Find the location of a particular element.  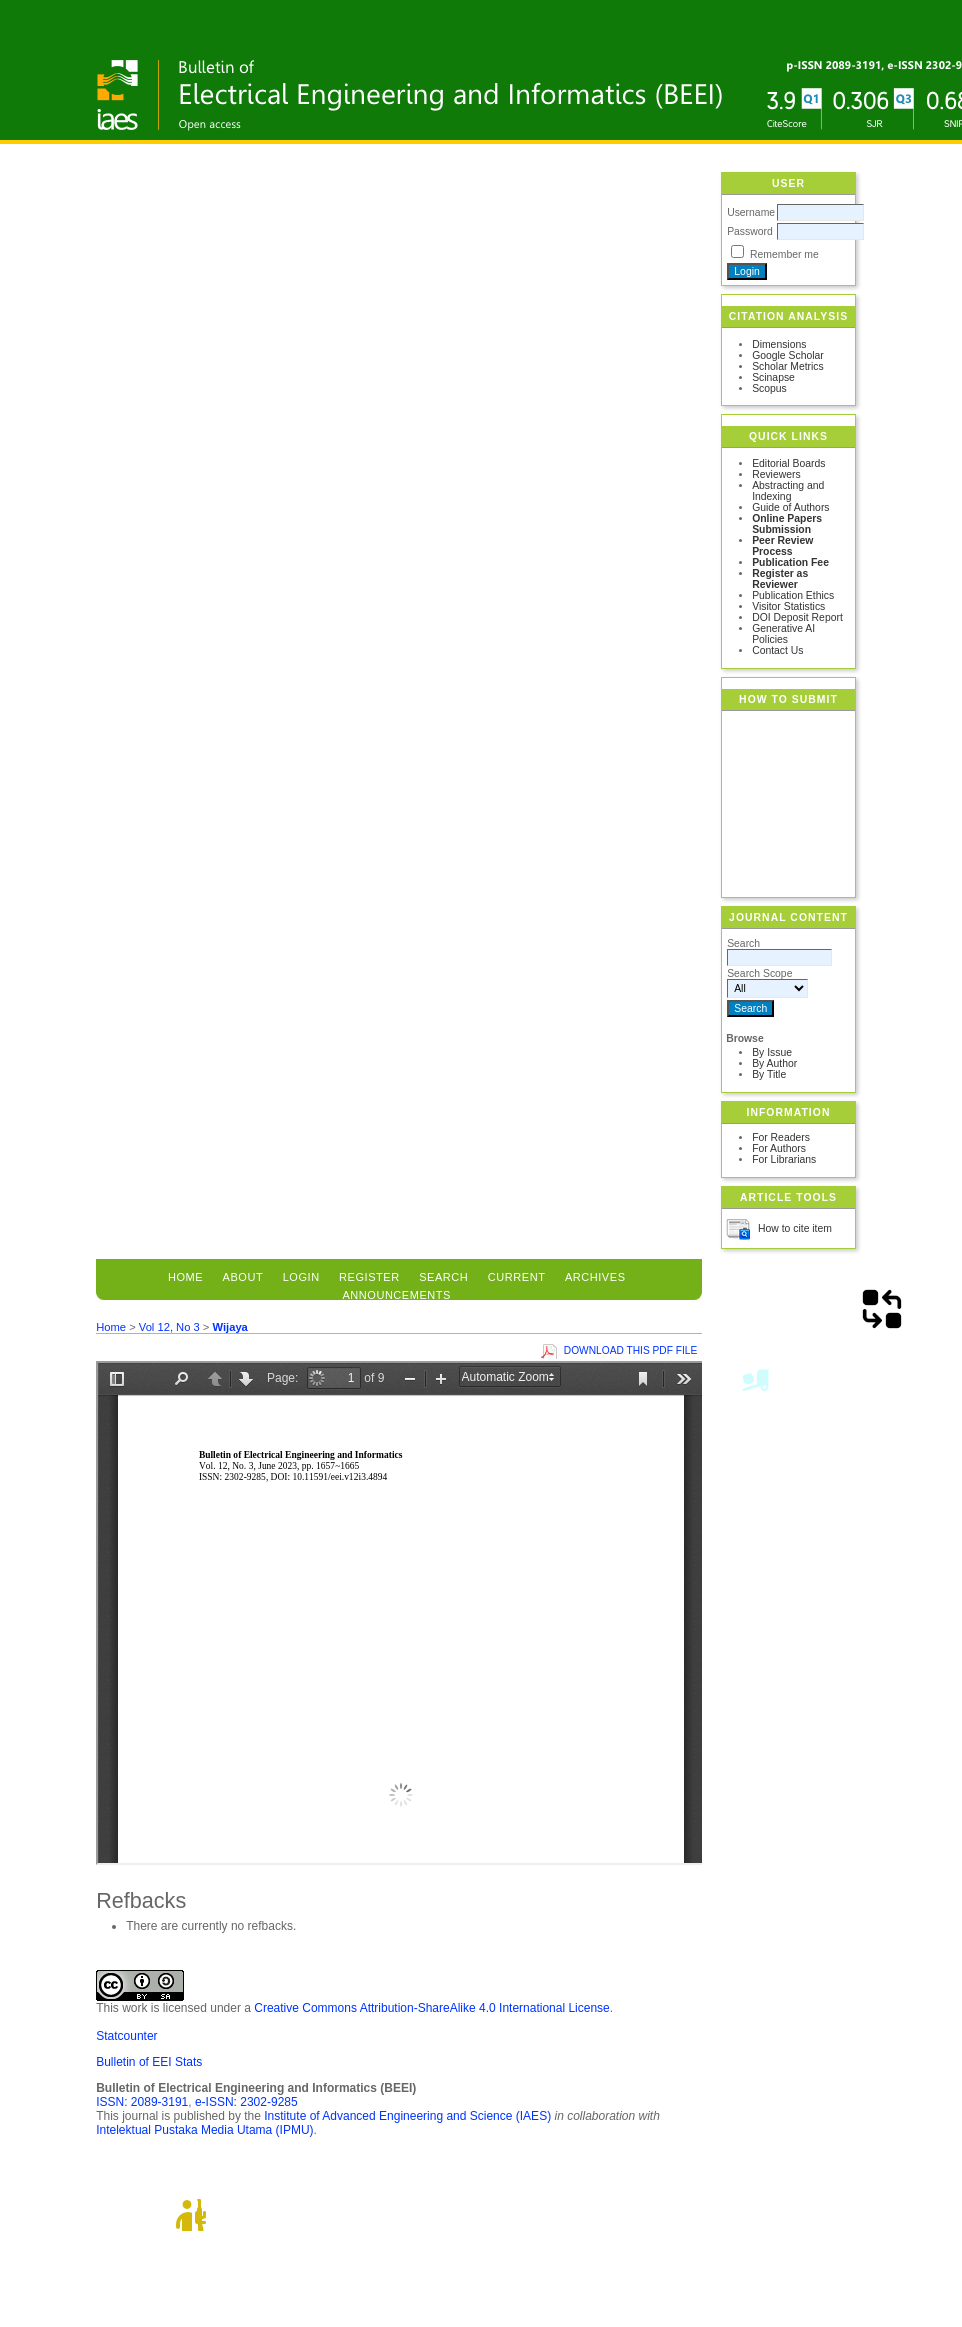

replace or swap selected items is located at coordinates (882, 1309).